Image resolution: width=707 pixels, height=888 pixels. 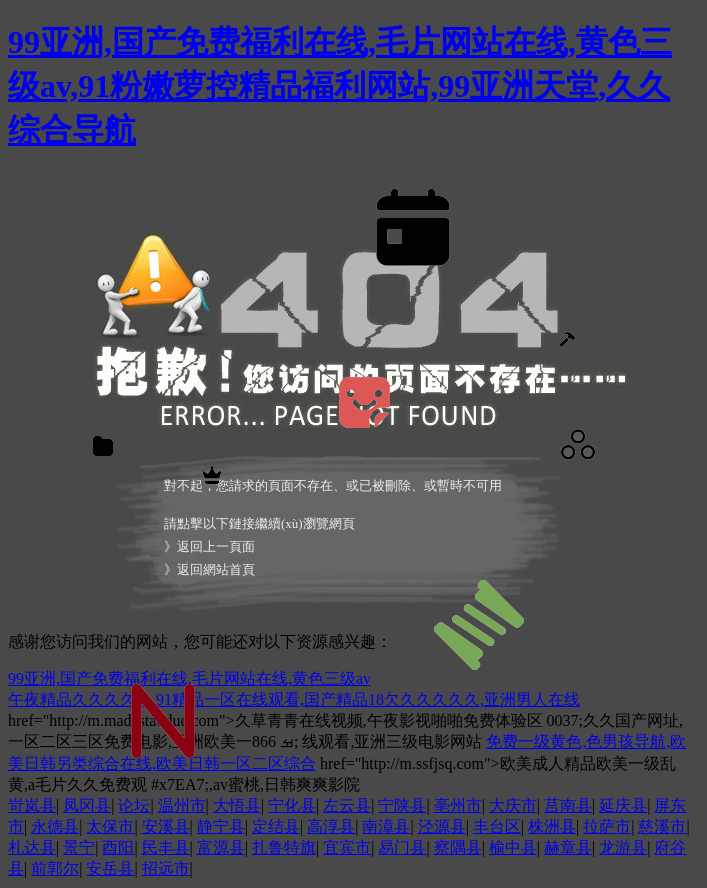 What do you see at coordinates (212, 475) in the screenshot?
I see `indicates server owner status` at bounding box center [212, 475].